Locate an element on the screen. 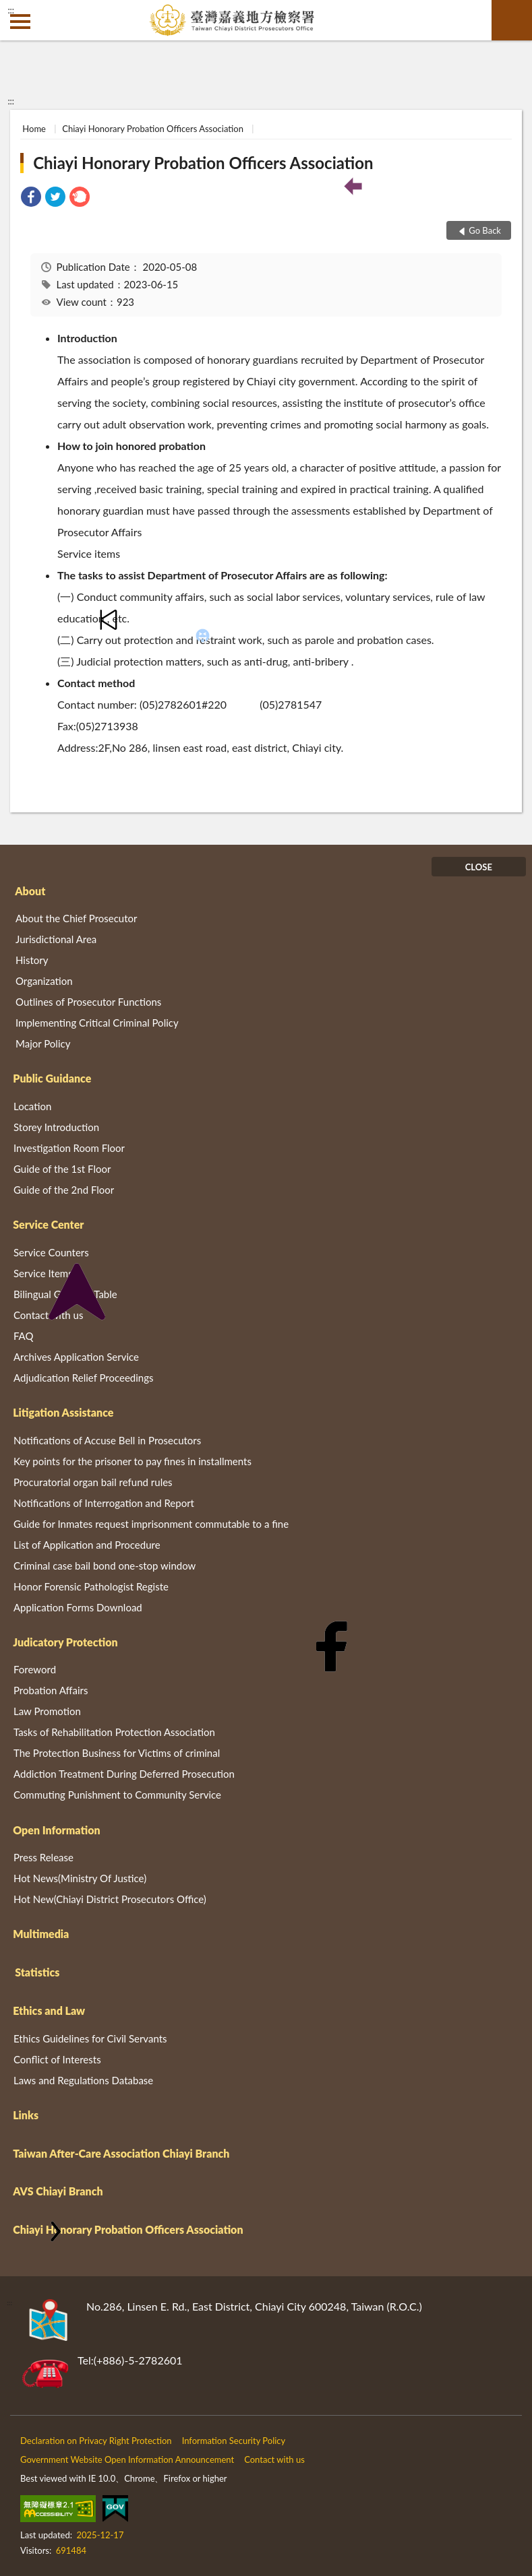  start navigation or get directions is located at coordinates (77, 1295).